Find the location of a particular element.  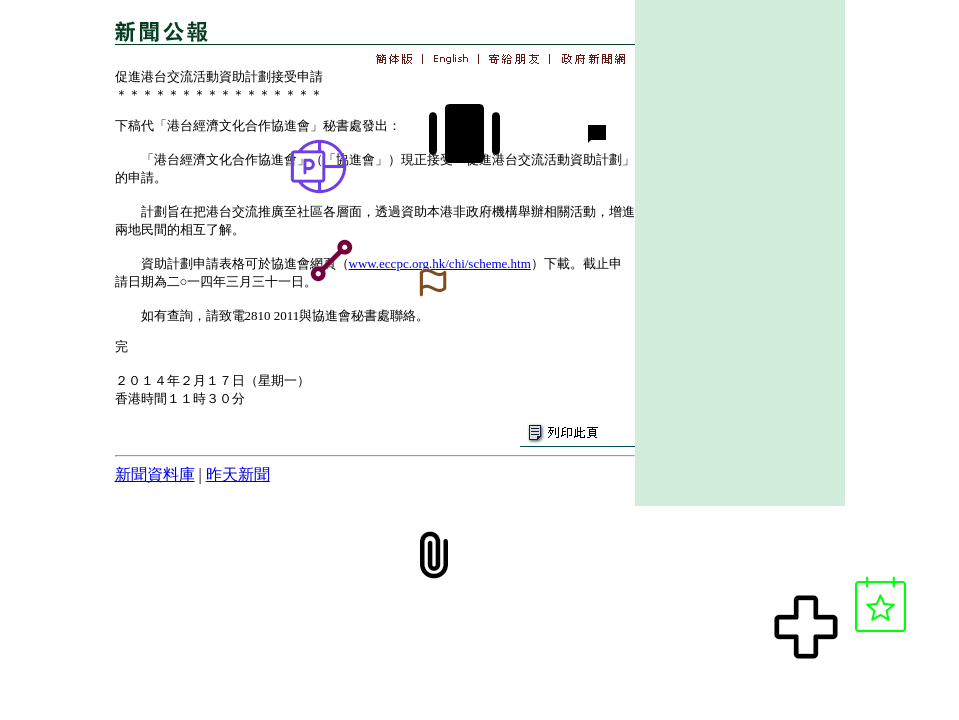

attach a file to your message is located at coordinates (434, 555).